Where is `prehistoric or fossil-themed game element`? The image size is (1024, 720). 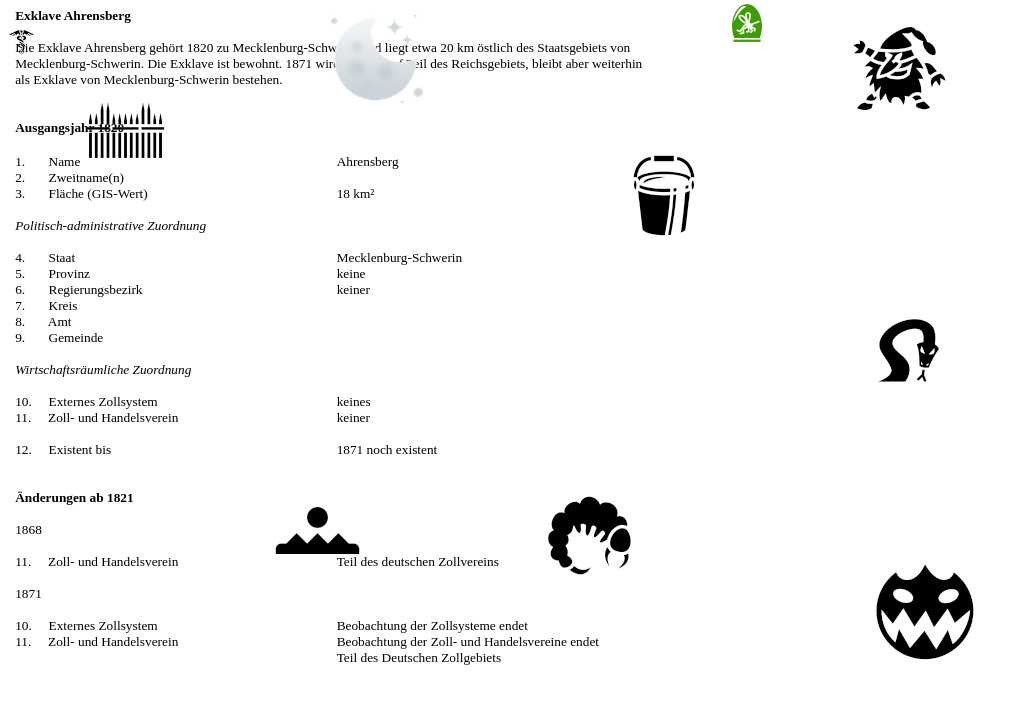
prehistoric or fossil-themed game element is located at coordinates (747, 23).